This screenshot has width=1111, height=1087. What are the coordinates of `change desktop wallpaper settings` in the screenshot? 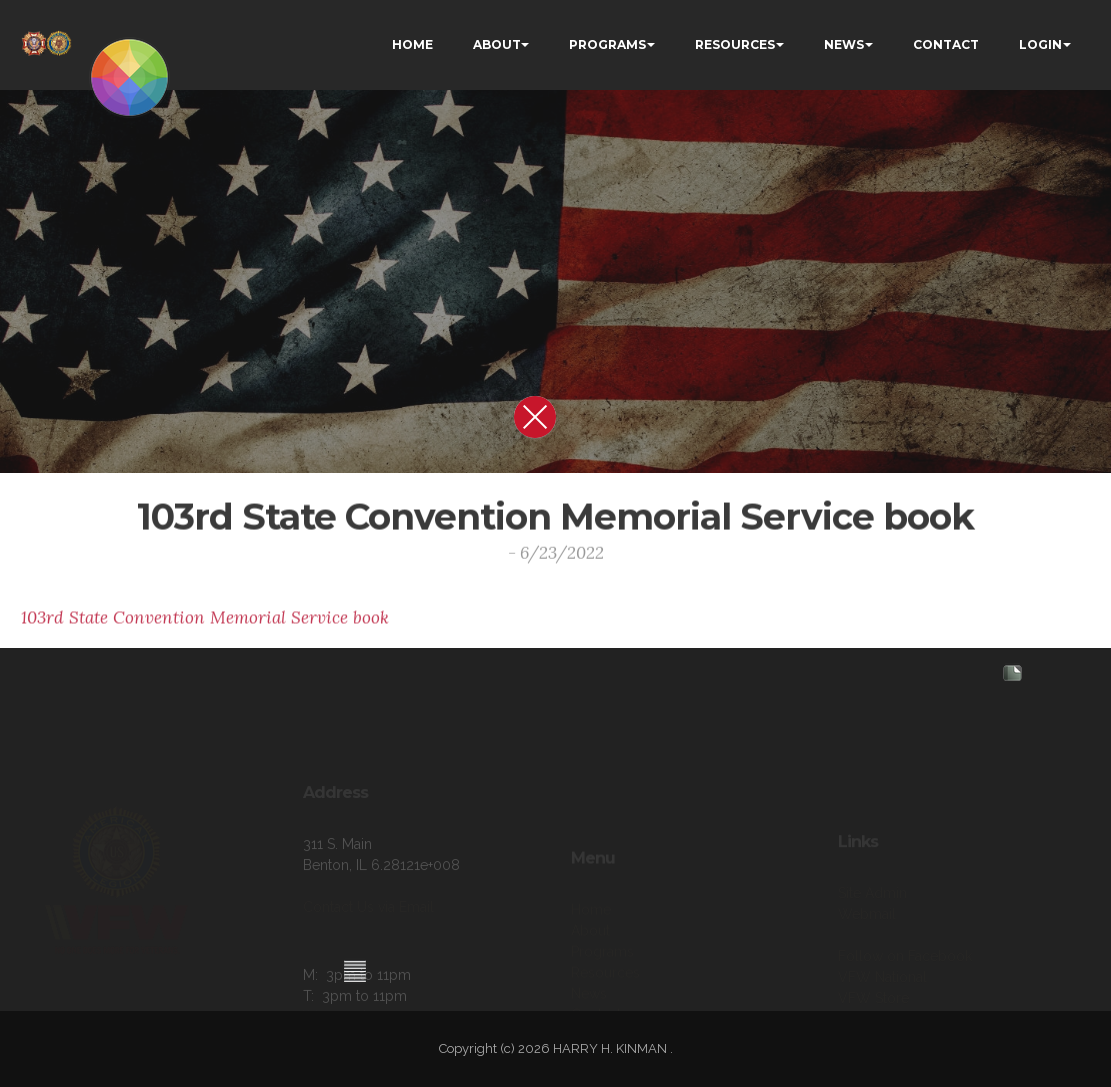 It's located at (1012, 672).